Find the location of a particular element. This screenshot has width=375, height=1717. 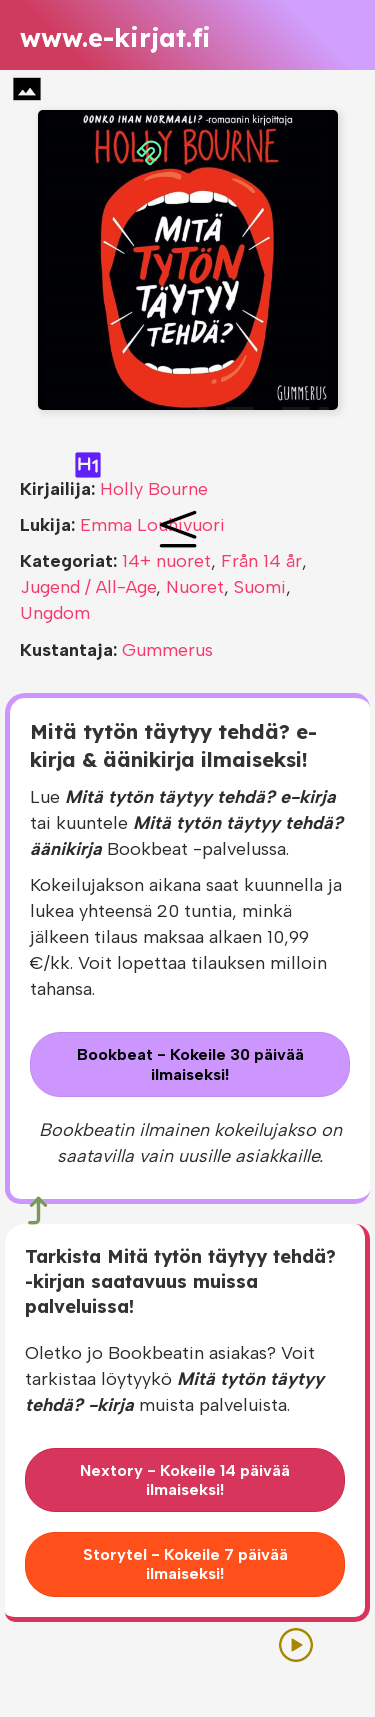

less than or equal to mathematical operator is located at coordinates (179, 530).